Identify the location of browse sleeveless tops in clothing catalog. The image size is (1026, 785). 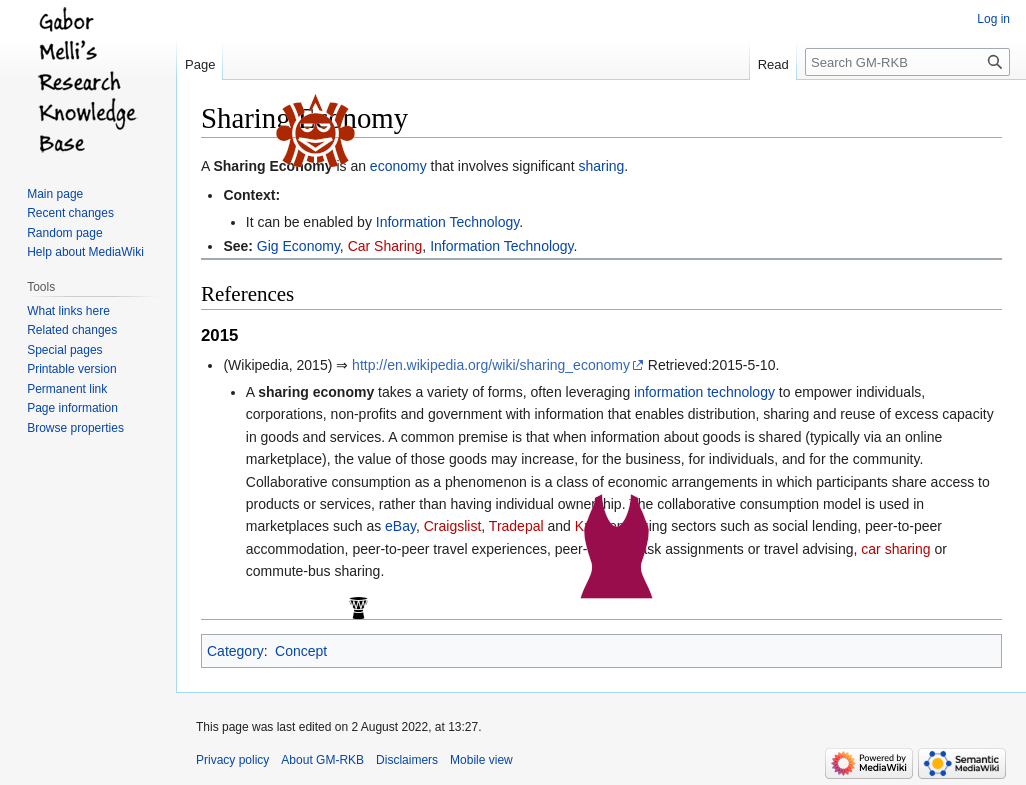
(616, 544).